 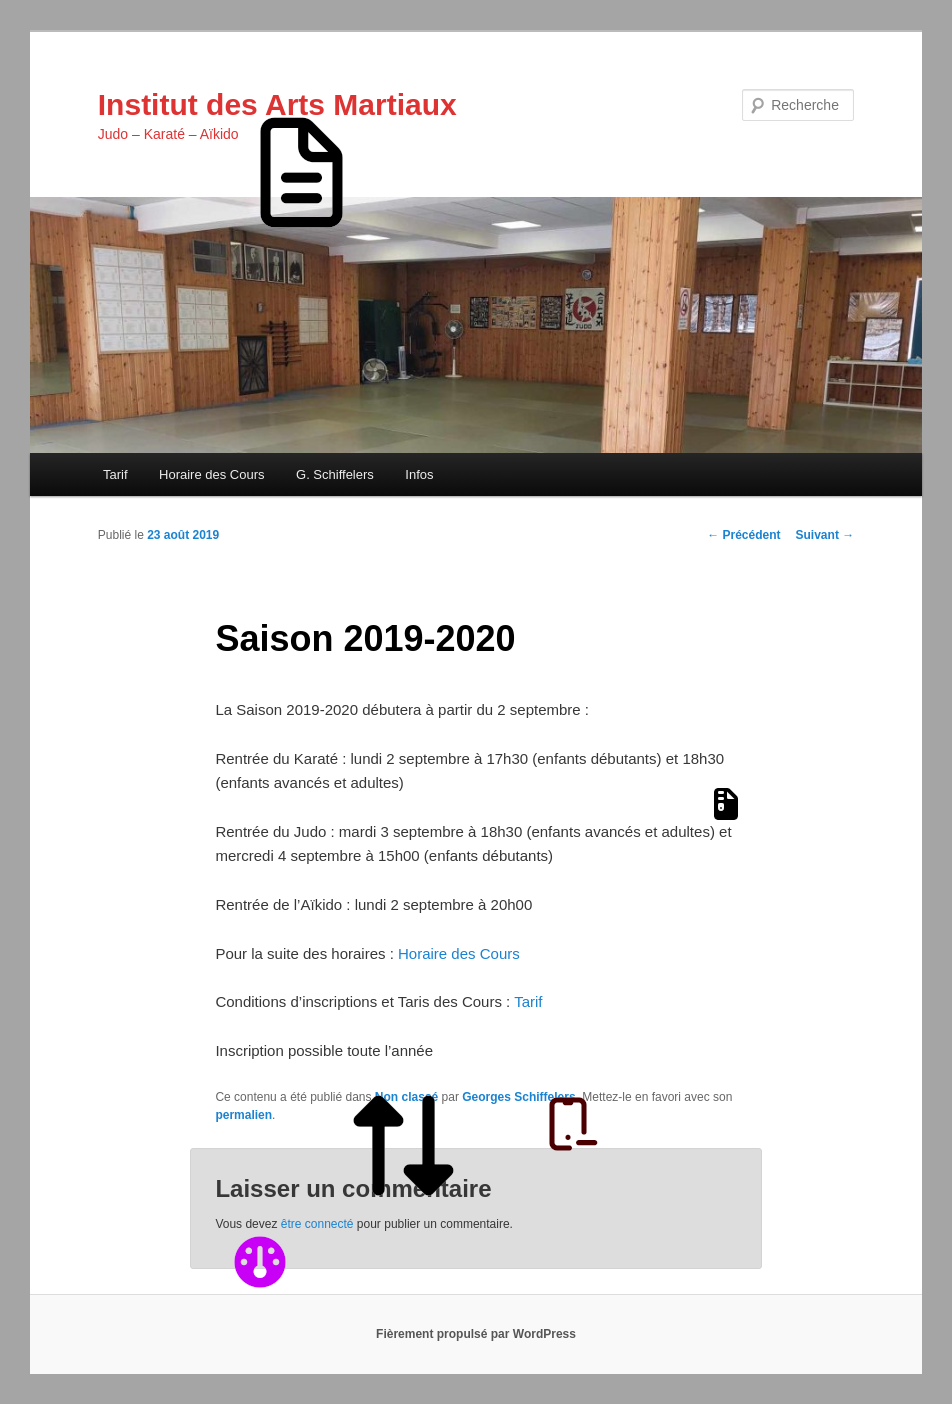 What do you see at coordinates (568, 1124) in the screenshot?
I see `remove a mobile device from your account` at bounding box center [568, 1124].